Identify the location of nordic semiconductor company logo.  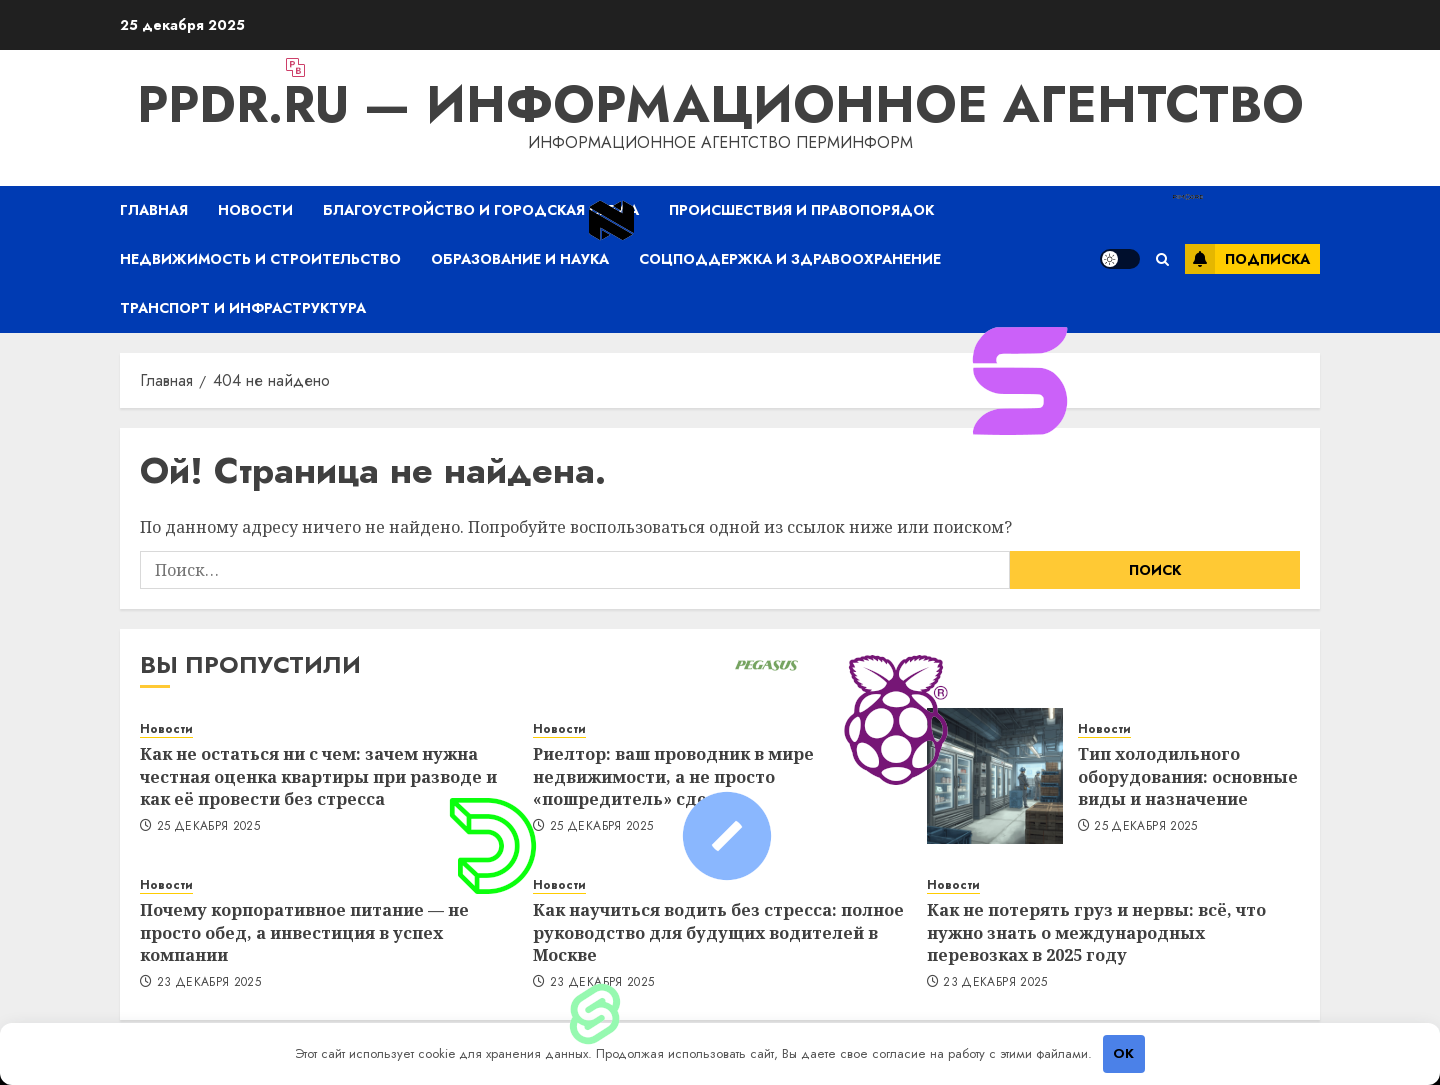
(611, 220).